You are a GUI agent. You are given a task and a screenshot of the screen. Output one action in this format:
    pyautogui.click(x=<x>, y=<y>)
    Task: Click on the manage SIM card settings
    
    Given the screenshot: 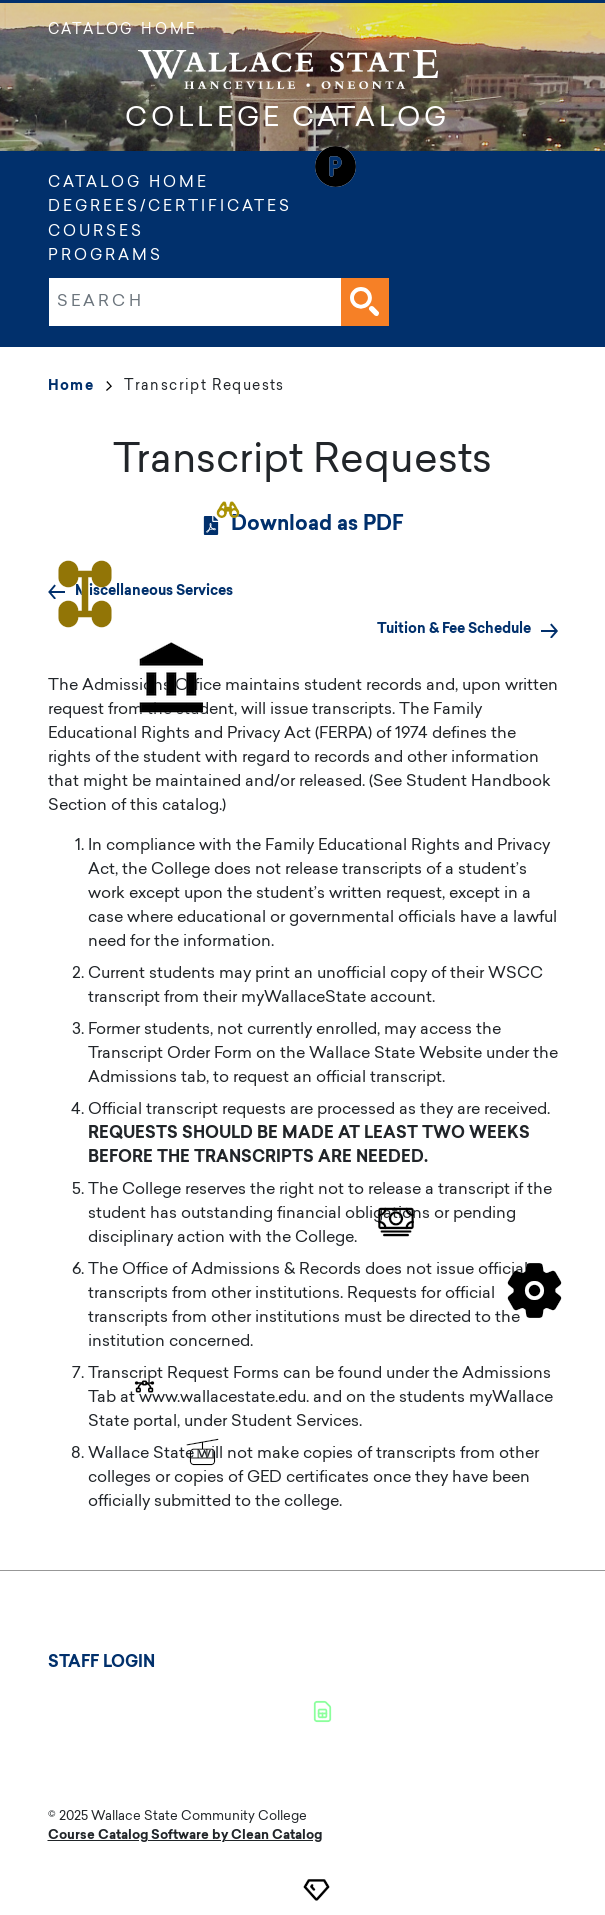 What is the action you would take?
    pyautogui.click(x=322, y=1711)
    